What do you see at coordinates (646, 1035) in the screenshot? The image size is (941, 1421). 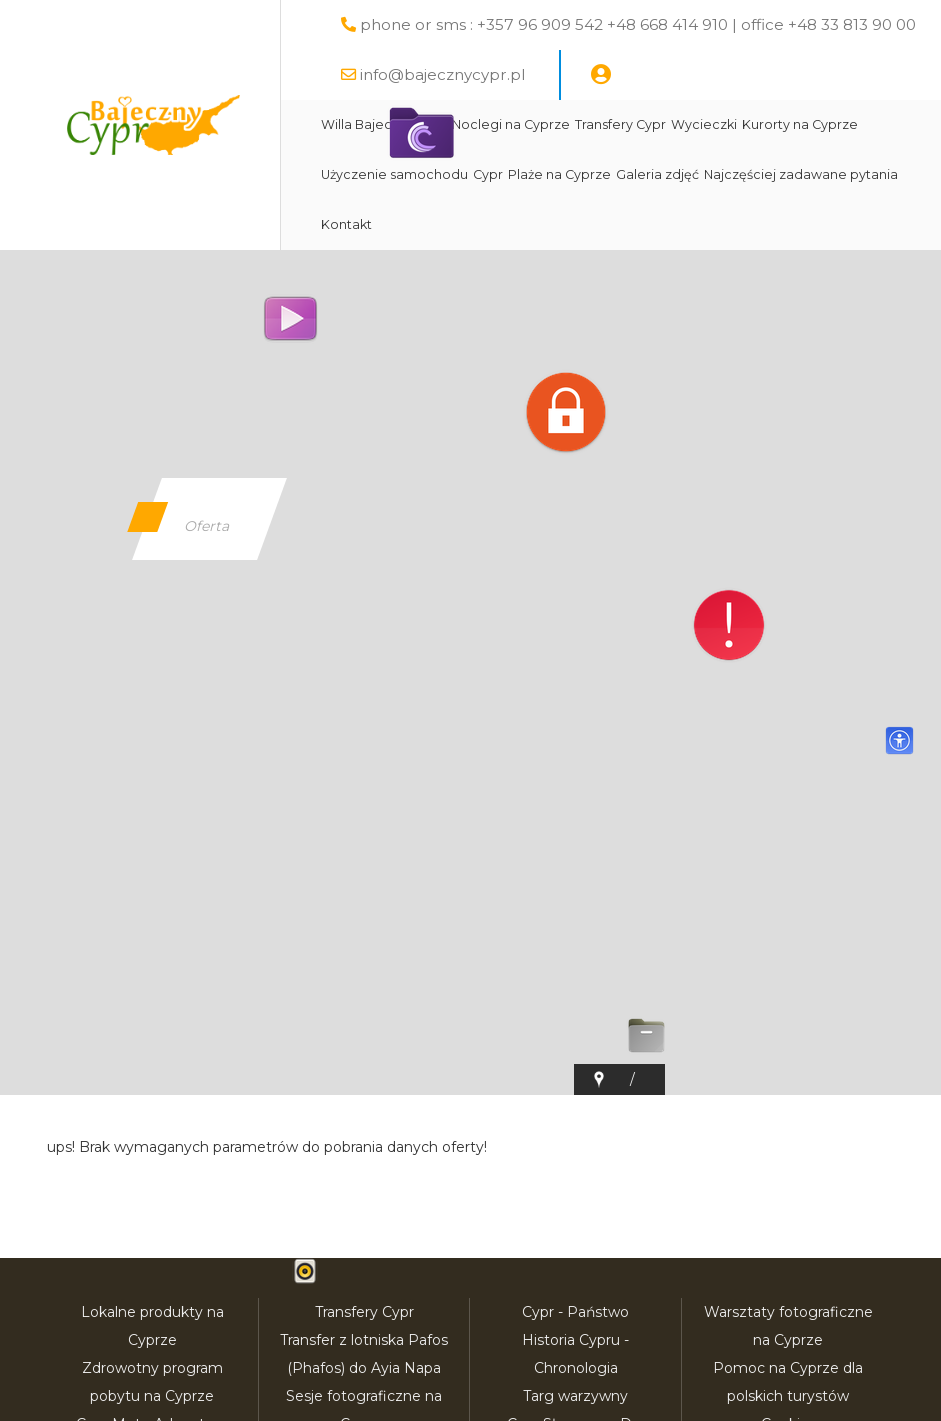 I see `open the files application` at bounding box center [646, 1035].